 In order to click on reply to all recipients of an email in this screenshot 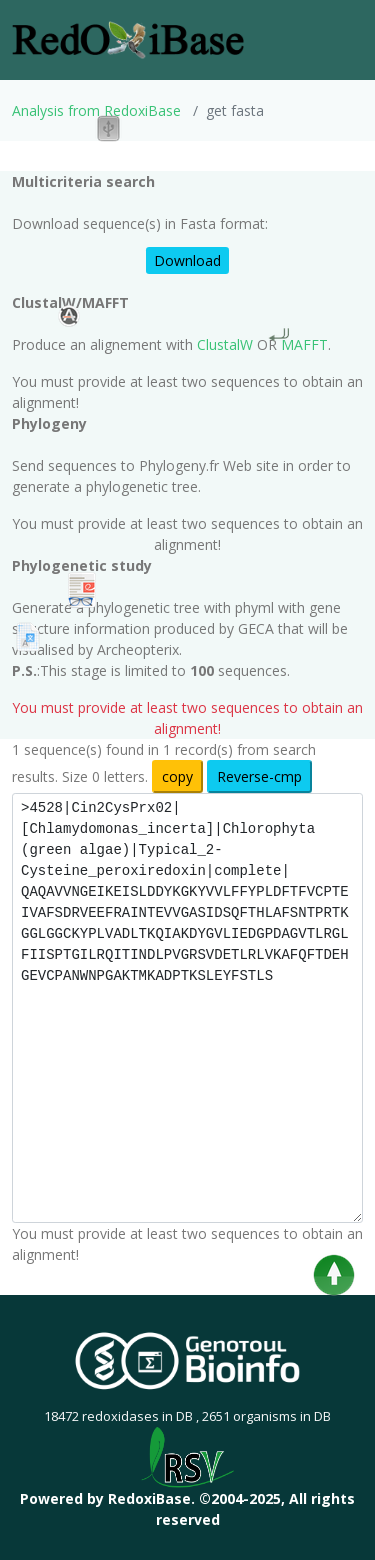, I will do `click(278, 333)`.